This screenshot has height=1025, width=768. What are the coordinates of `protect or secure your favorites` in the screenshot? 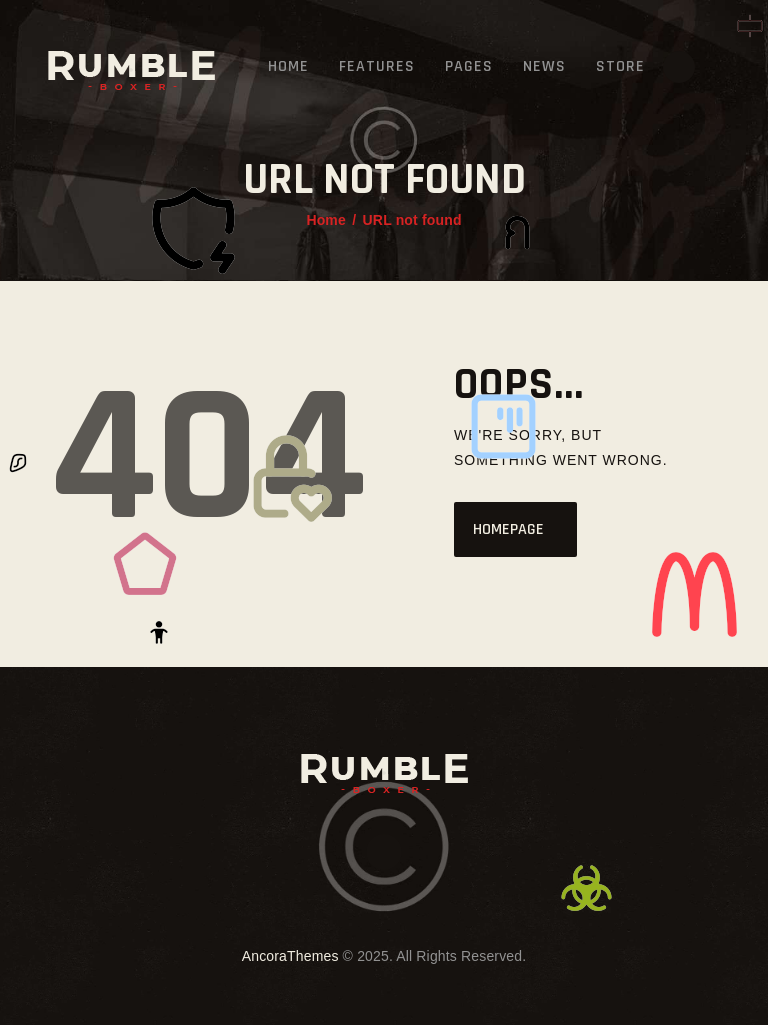 It's located at (286, 476).